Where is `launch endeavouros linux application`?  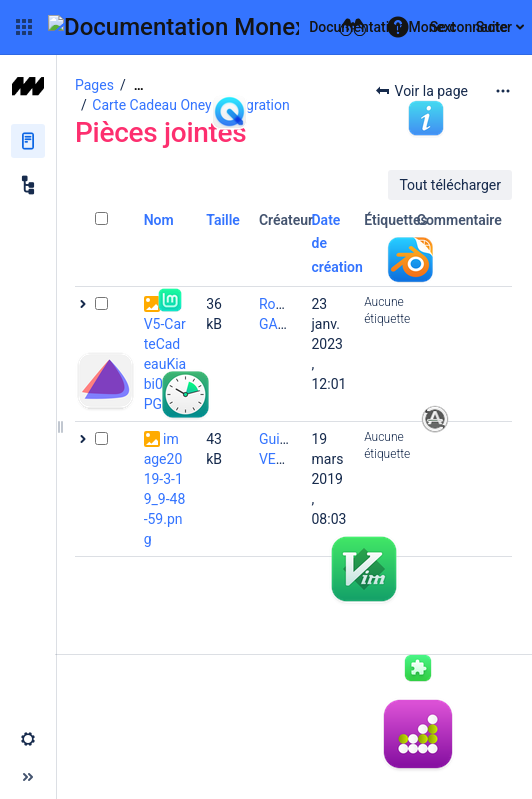 launch endeavouros linux application is located at coordinates (105, 380).